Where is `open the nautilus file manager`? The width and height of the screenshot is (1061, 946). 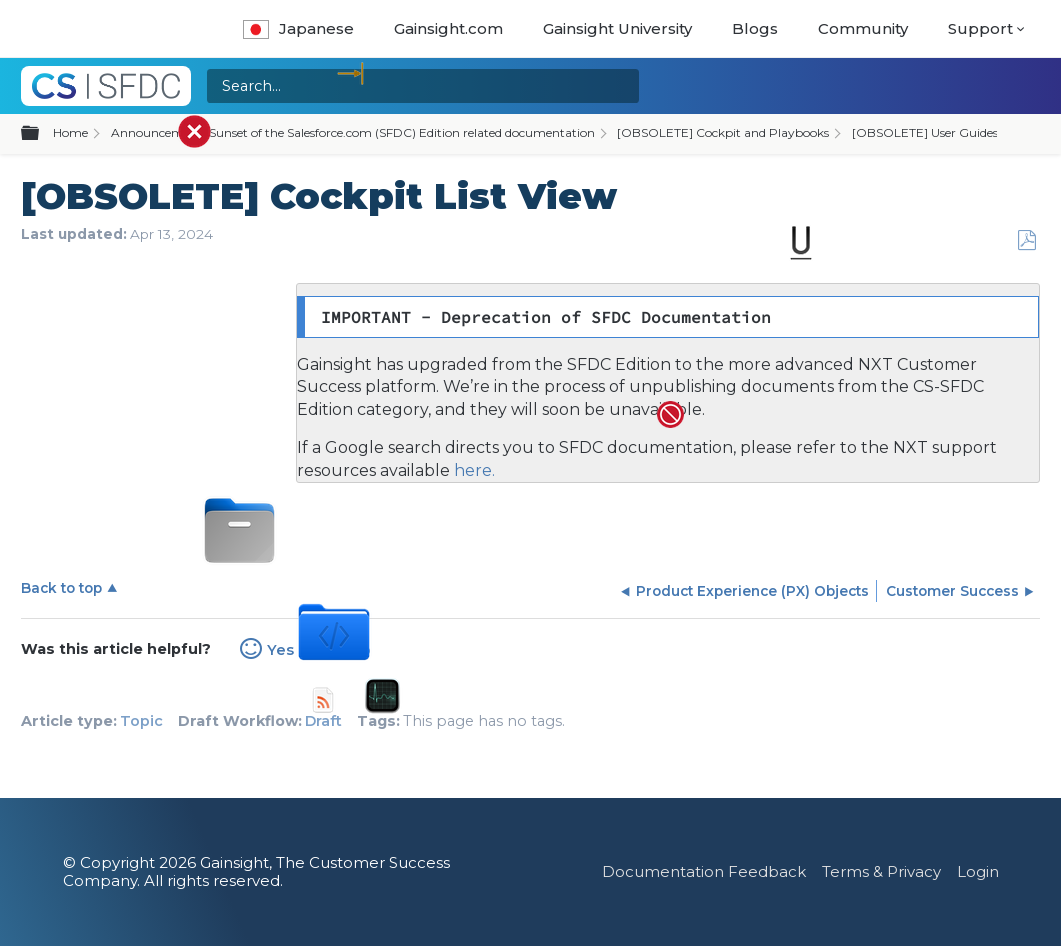
open the nautilus file manager is located at coordinates (239, 530).